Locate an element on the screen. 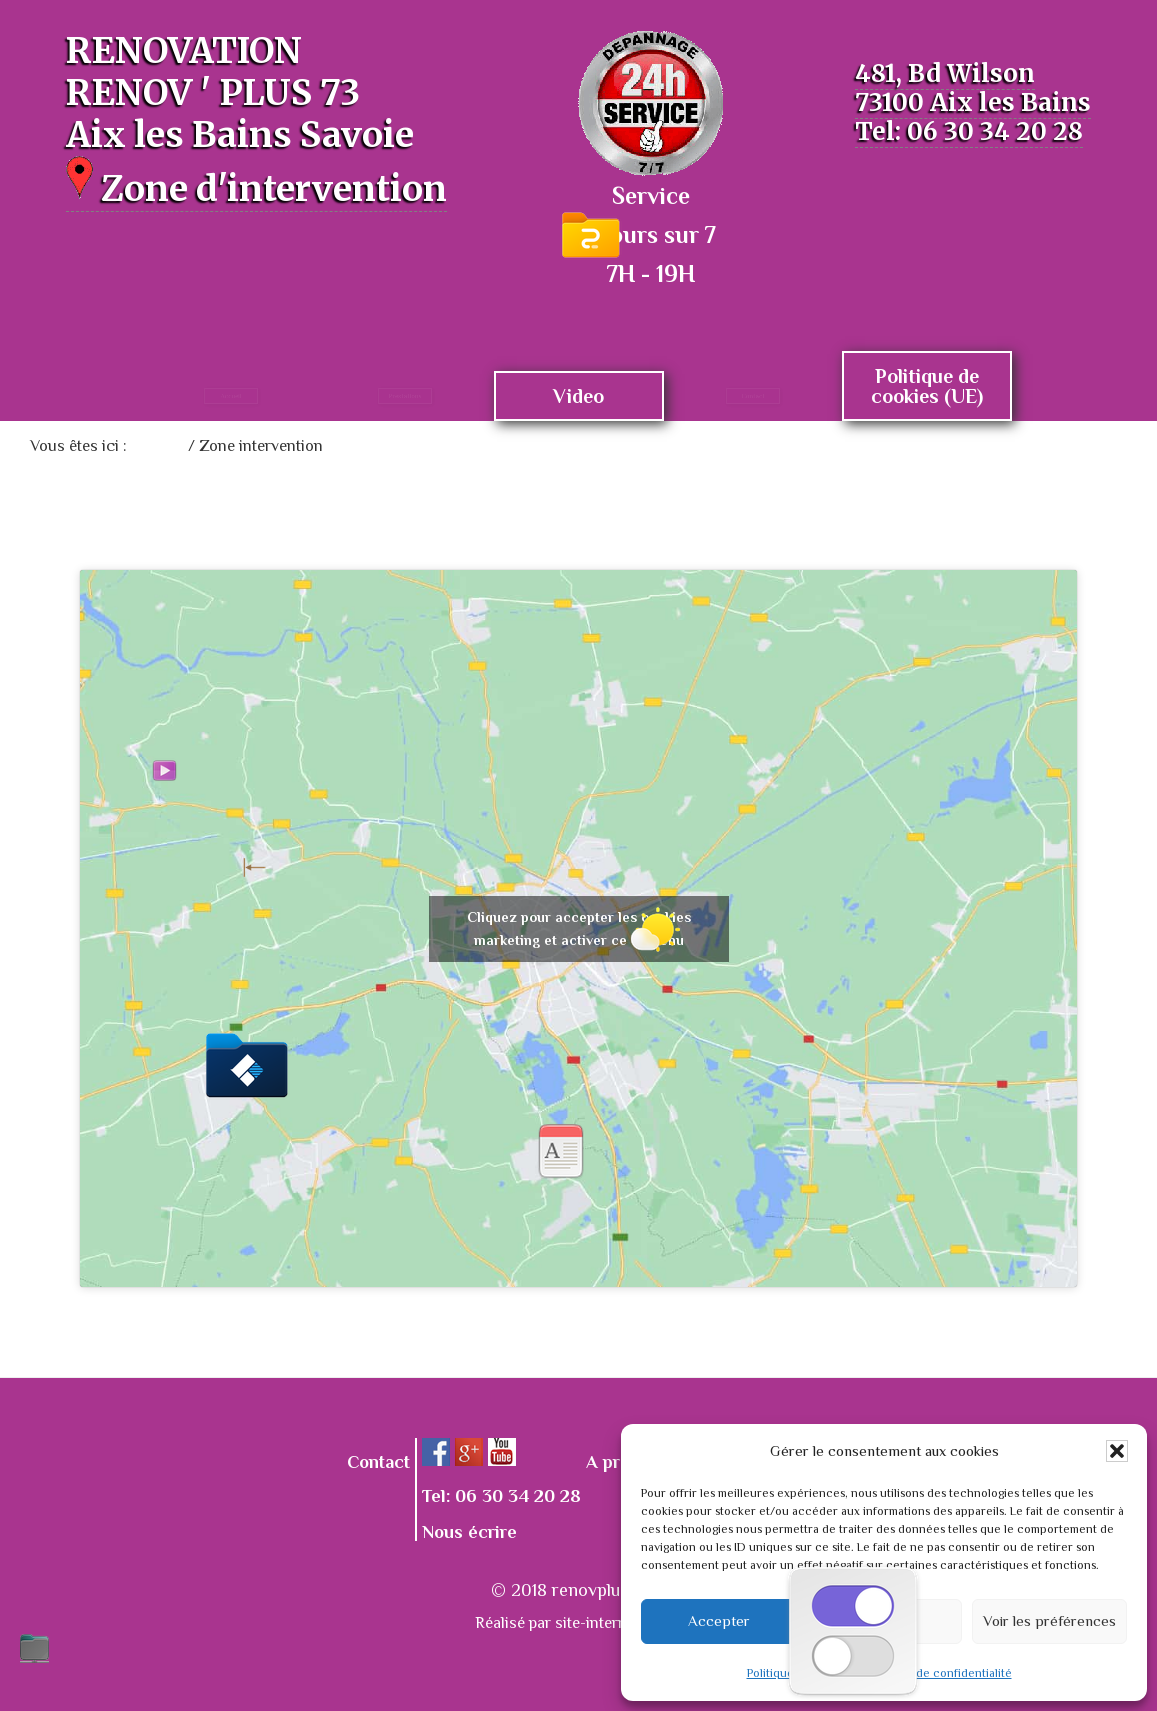 The height and width of the screenshot is (1711, 1157). open multimedia or media player app is located at coordinates (164, 770).